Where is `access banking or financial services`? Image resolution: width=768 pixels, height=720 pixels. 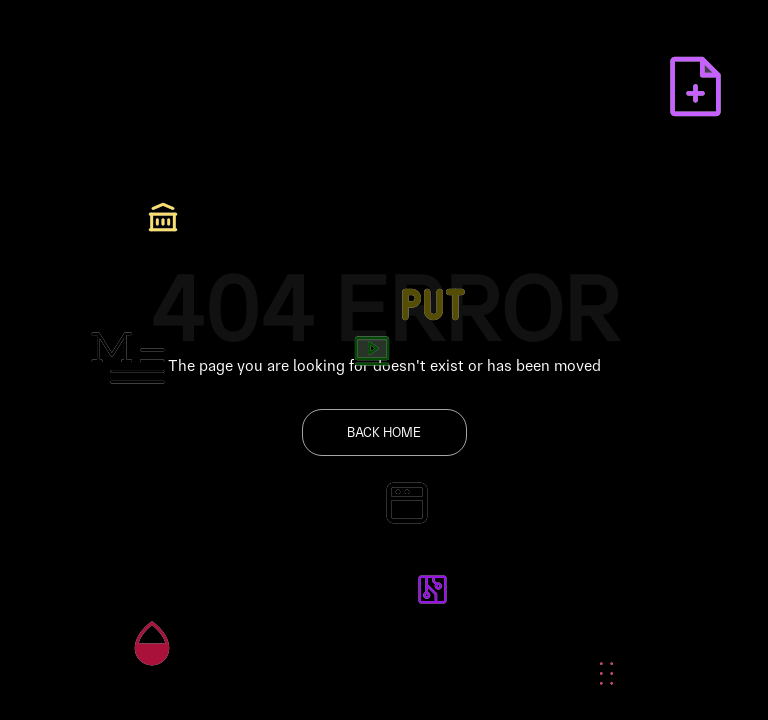
access banking or financial services is located at coordinates (163, 217).